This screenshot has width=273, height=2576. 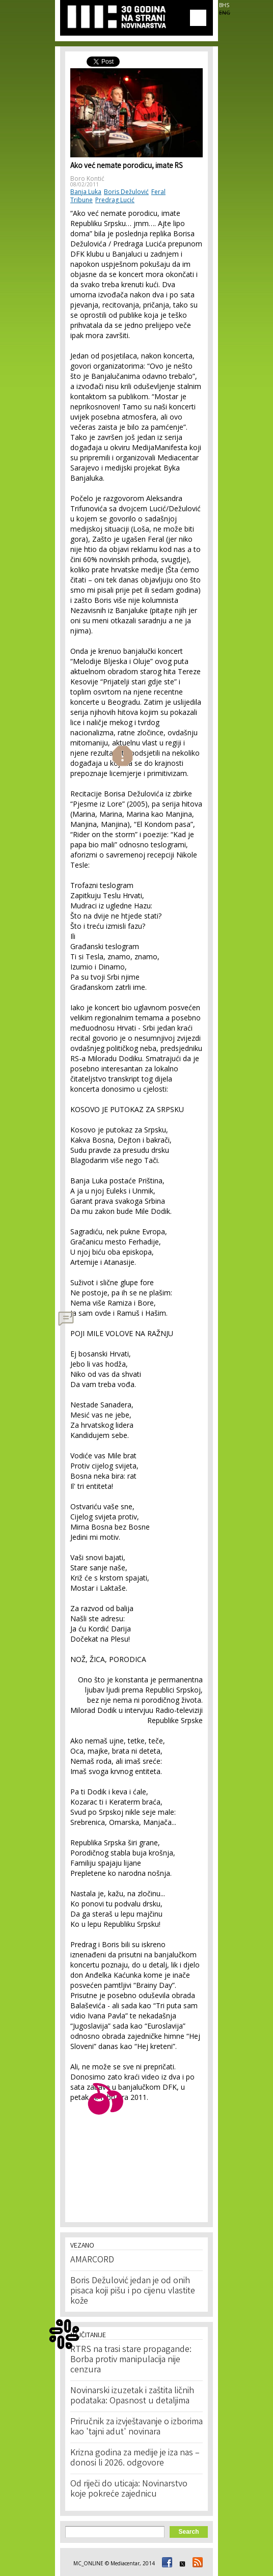 I want to click on indicates fruit or food category, so click(x=105, y=2099).